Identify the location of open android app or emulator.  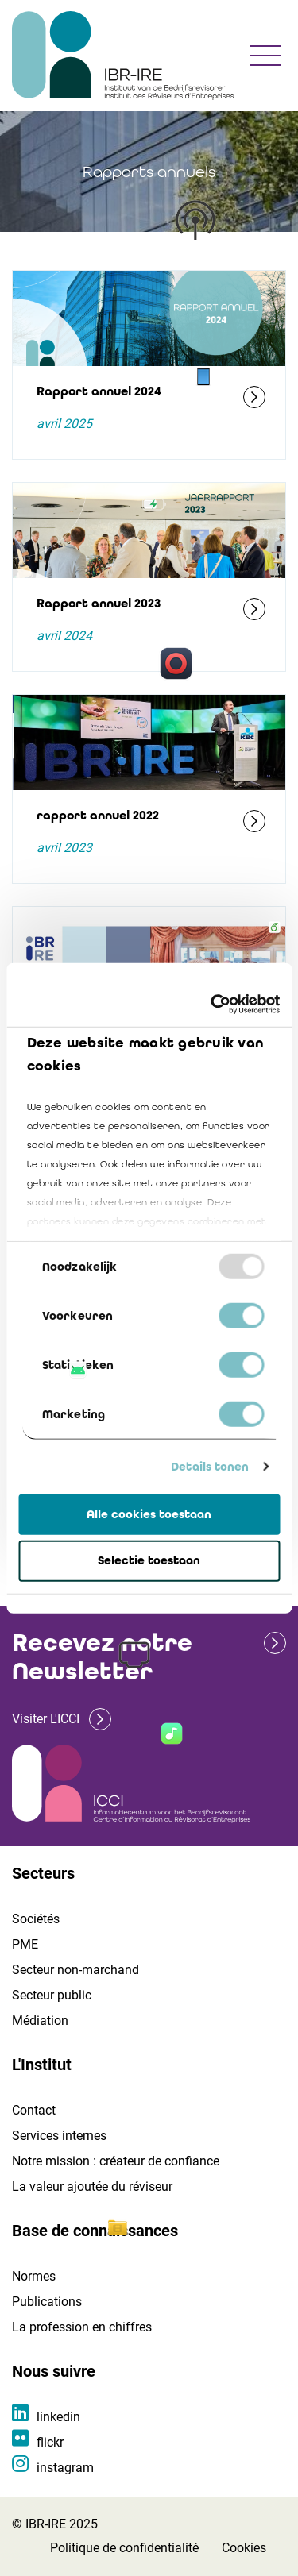
(78, 1370).